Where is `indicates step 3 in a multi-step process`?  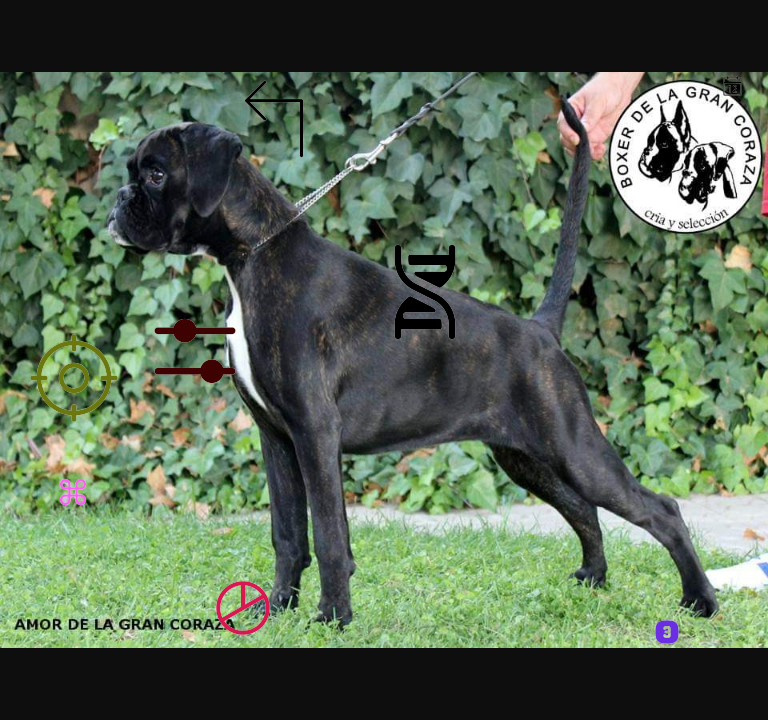 indicates step 3 in a multi-step process is located at coordinates (667, 632).